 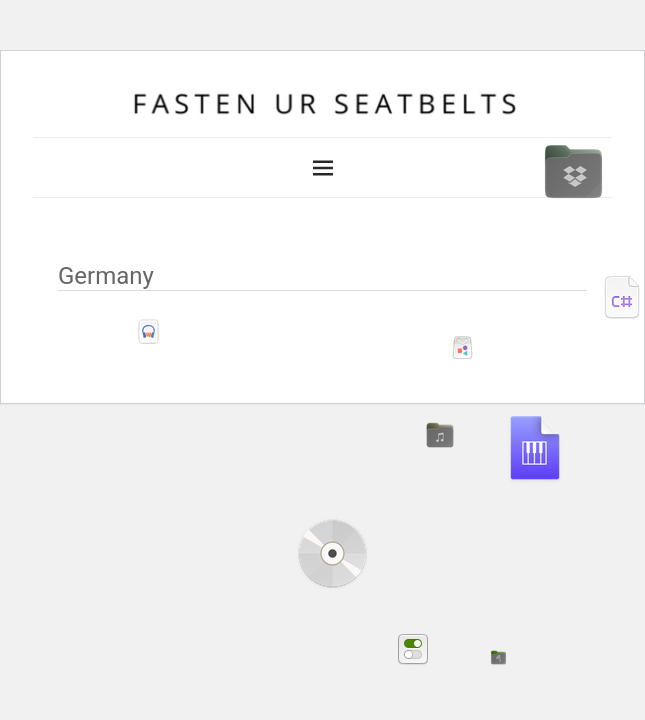 What do you see at coordinates (440, 435) in the screenshot?
I see `open your music folder` at bounding box center [440, 435].